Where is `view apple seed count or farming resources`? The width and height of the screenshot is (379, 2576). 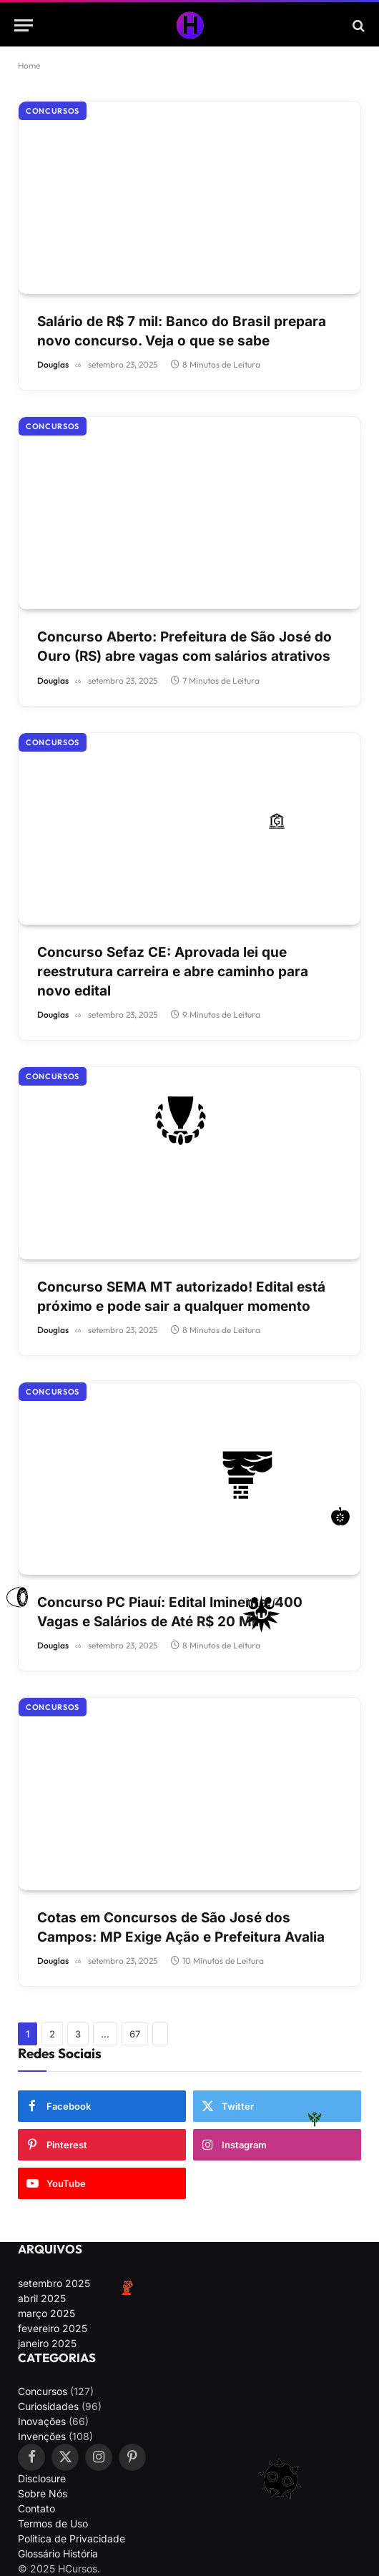 view apple seed count or farming resources is located at coordinates (340, 1516).